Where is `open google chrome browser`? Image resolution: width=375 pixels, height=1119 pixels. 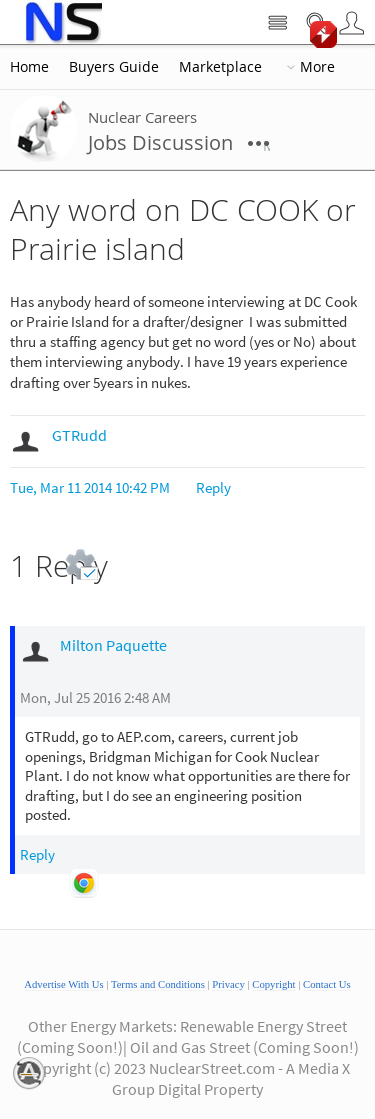
open google chrome browser is located at coordinates (84, 883).